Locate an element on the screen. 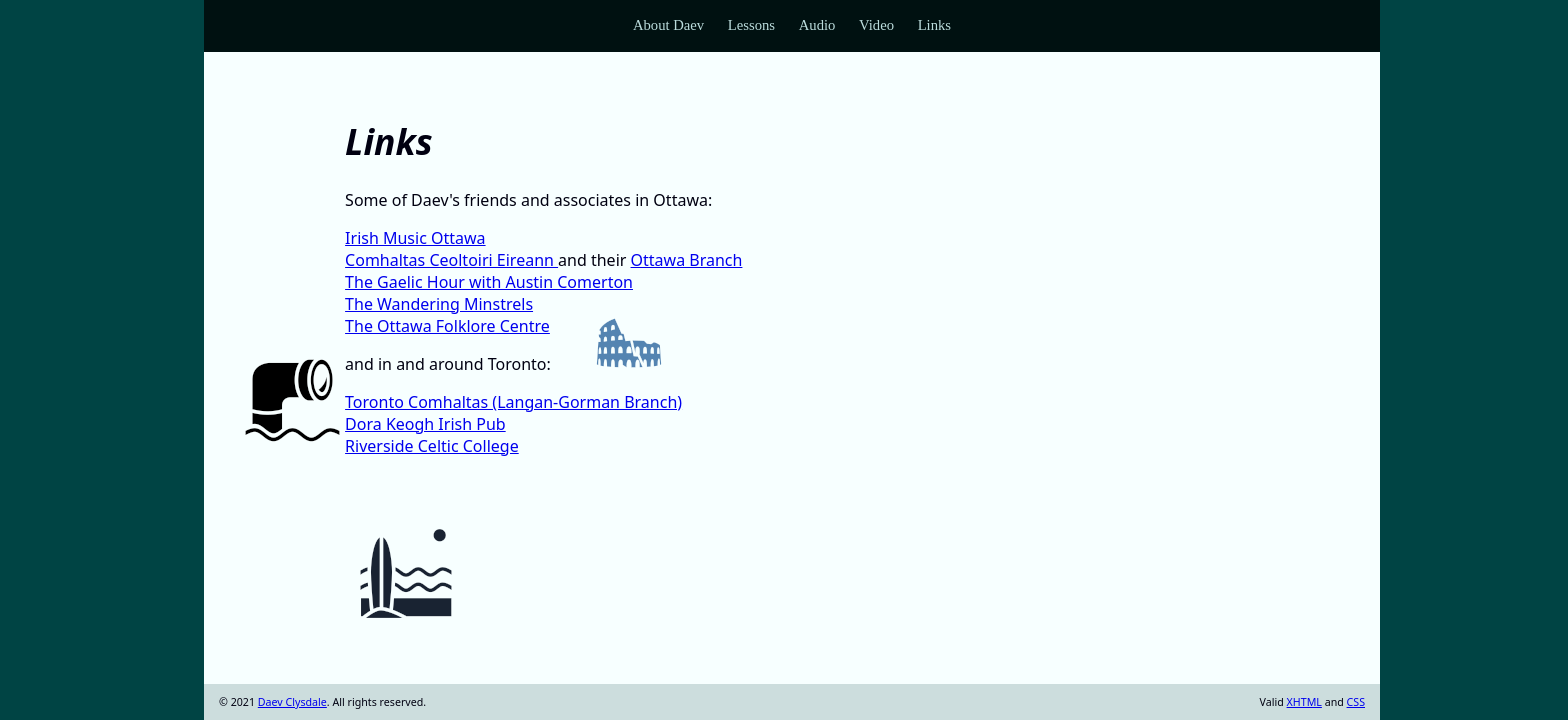 Image resolution: width=1568 pixels, height=720 pixels. view submarine or underwater game mode is located at coordinates (292, 400).